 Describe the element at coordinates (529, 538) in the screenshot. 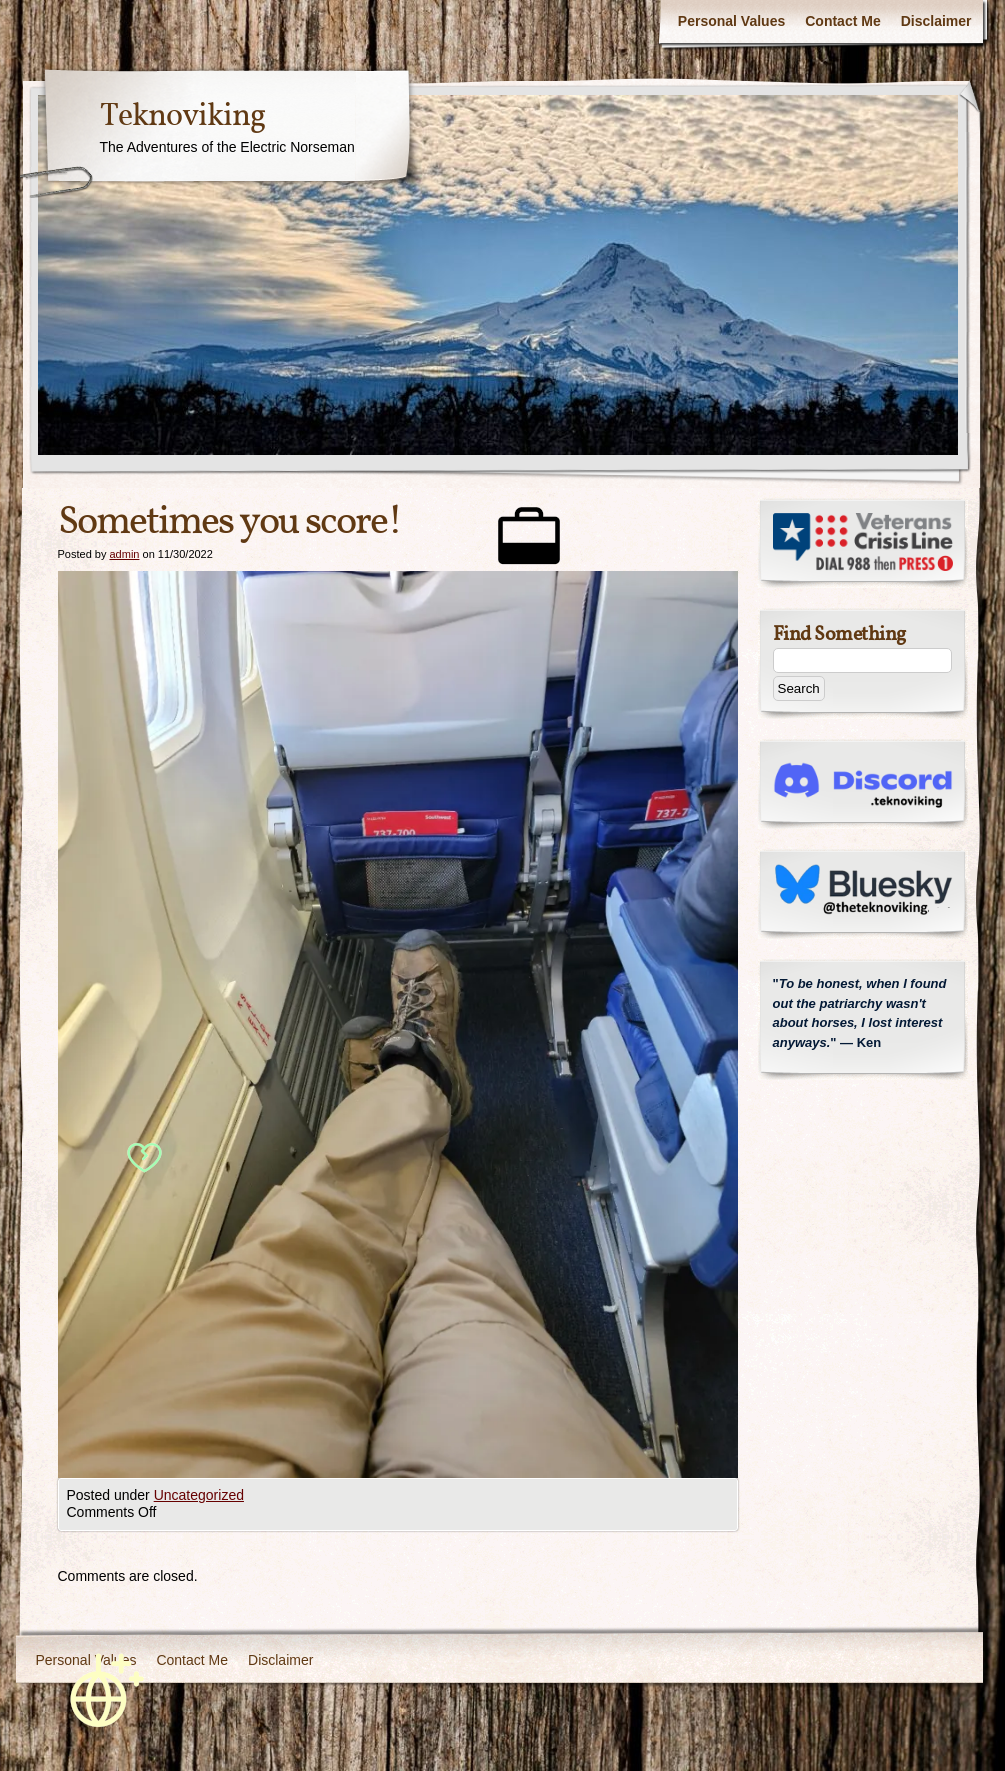

I see `access travel or trip planning features` at that location.